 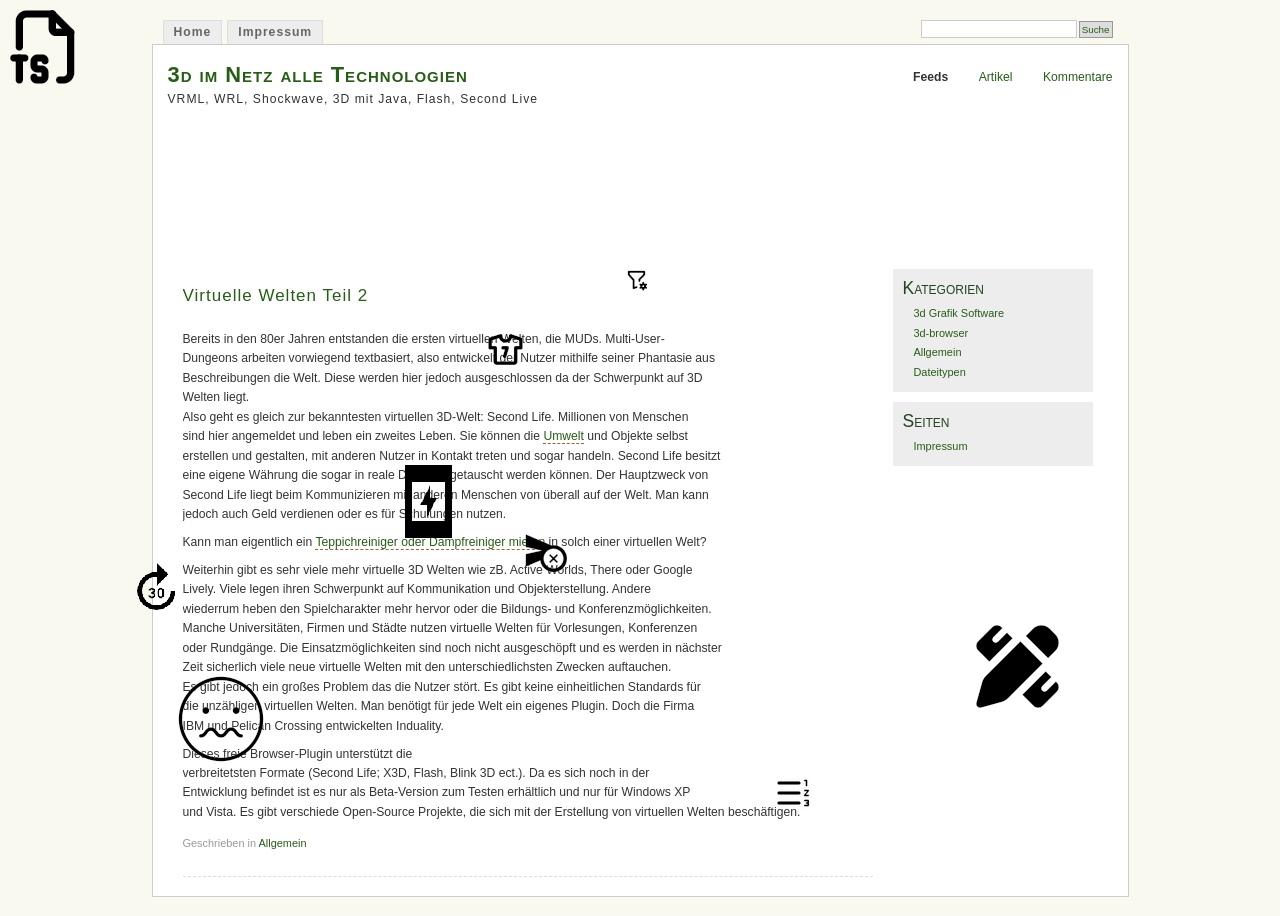 What do you see at coordinates (45, 47) in the screenshot?
I see `indicates a TypeScript file` at bounding box center [45, 47].